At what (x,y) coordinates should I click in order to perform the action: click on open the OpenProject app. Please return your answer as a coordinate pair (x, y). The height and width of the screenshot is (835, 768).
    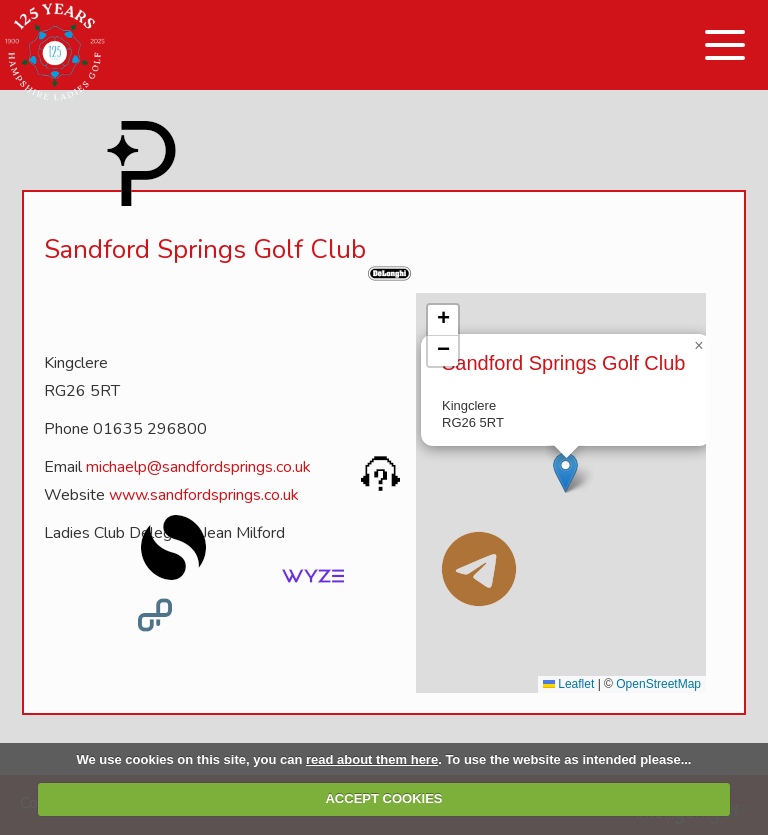
    Looking at the image, I should click on (155, 615).